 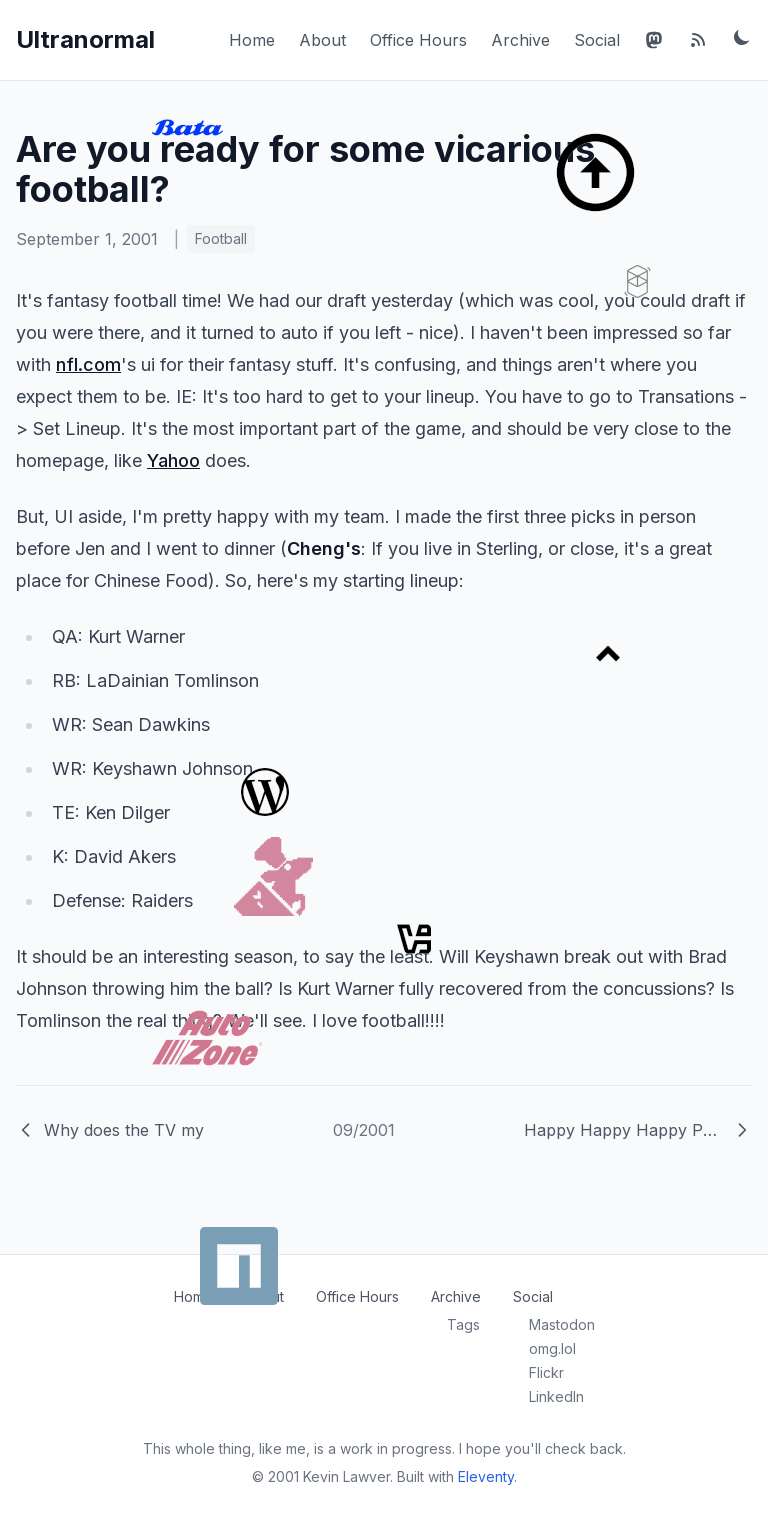 I want to click on npm (node package manager) logo, so click(x=239, y=1266).